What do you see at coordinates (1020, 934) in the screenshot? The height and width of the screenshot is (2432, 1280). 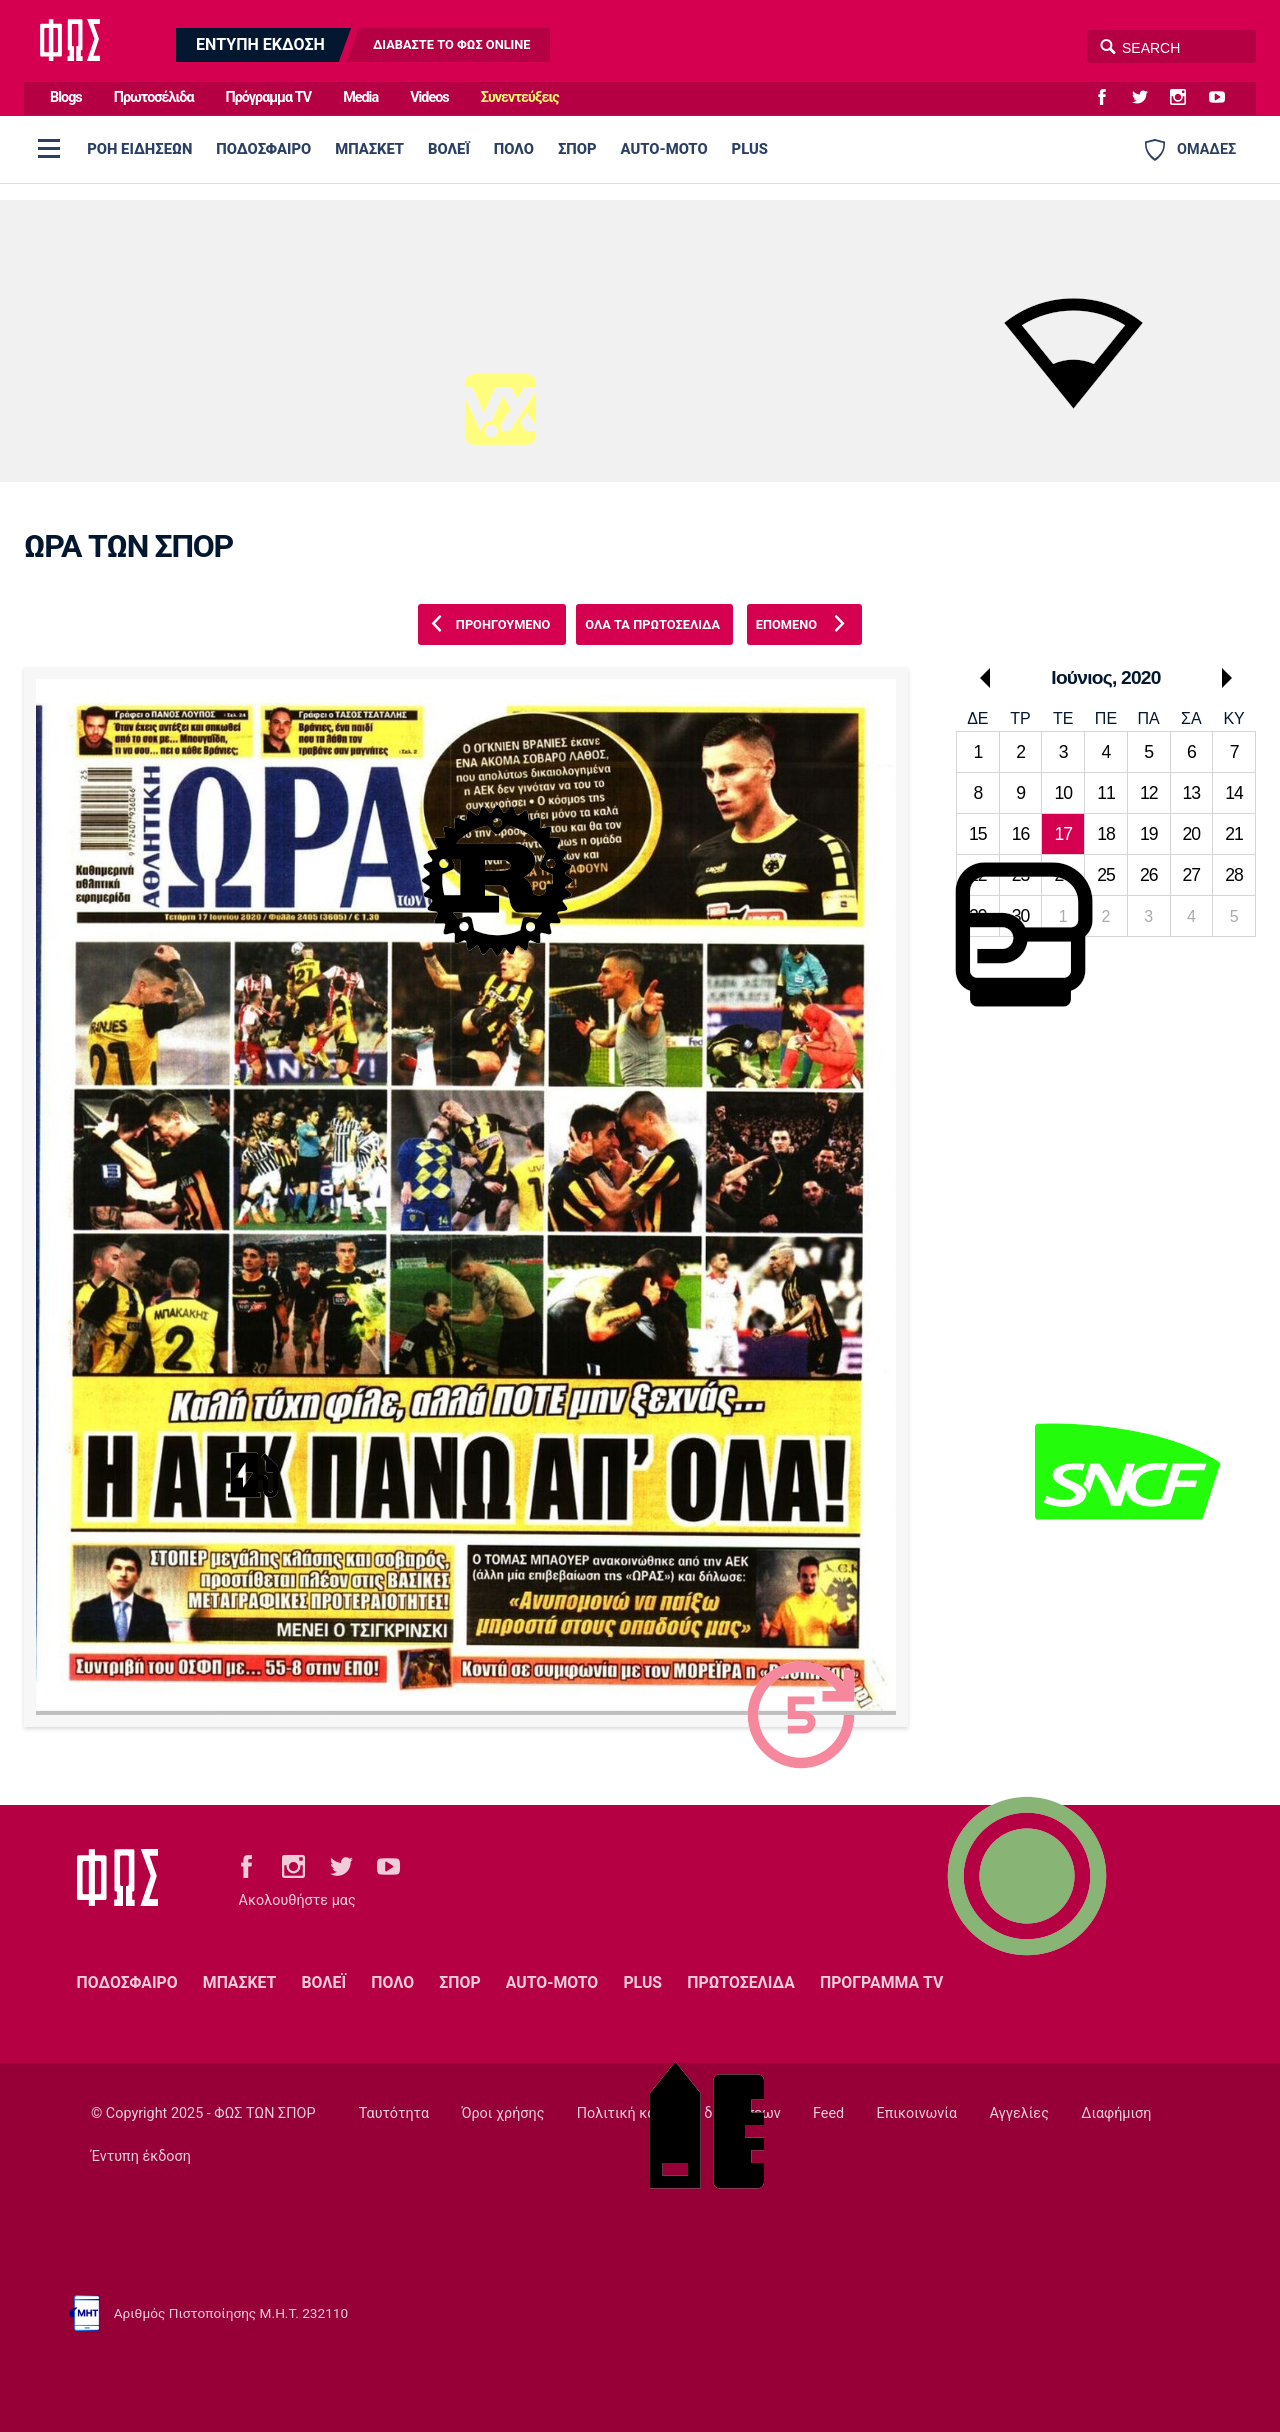 I see `boxing or combat sports category` at bounding box center [1020, 934].